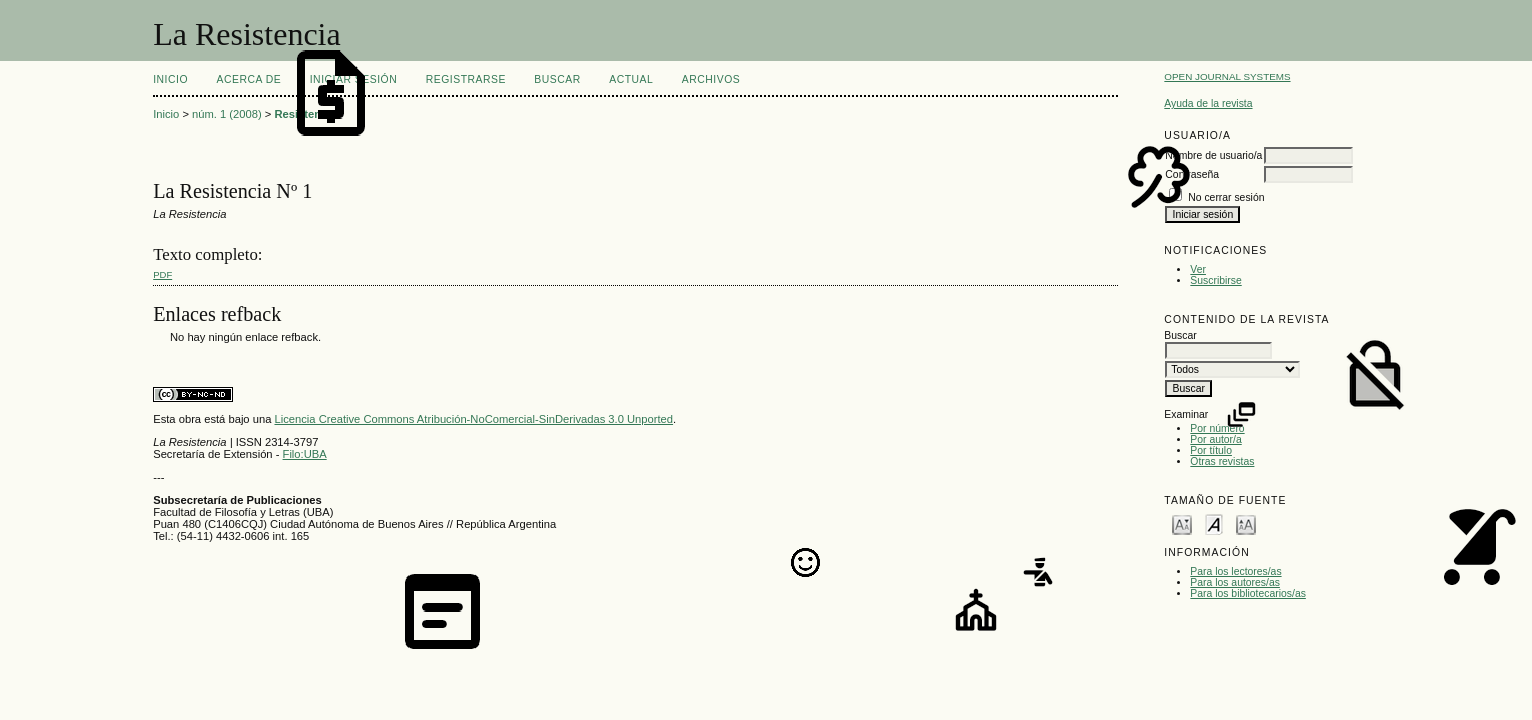  I want to click on view nearby churches or places of worship, so click(976, 612).